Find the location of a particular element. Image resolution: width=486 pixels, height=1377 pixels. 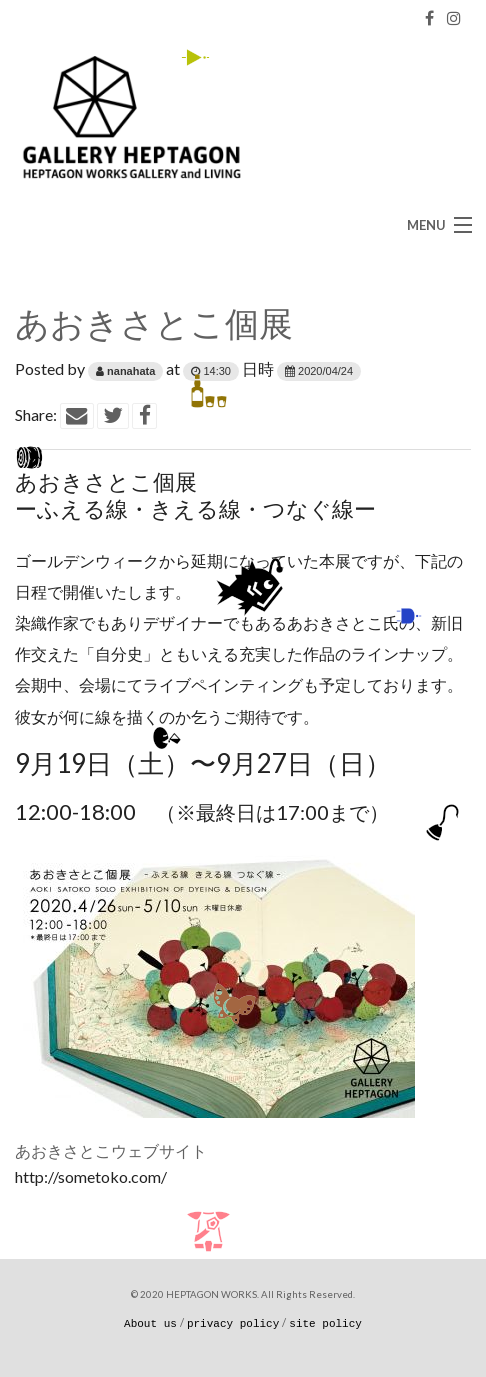

deep sea or ocean-themed game element is located at coordinates (249, 586).